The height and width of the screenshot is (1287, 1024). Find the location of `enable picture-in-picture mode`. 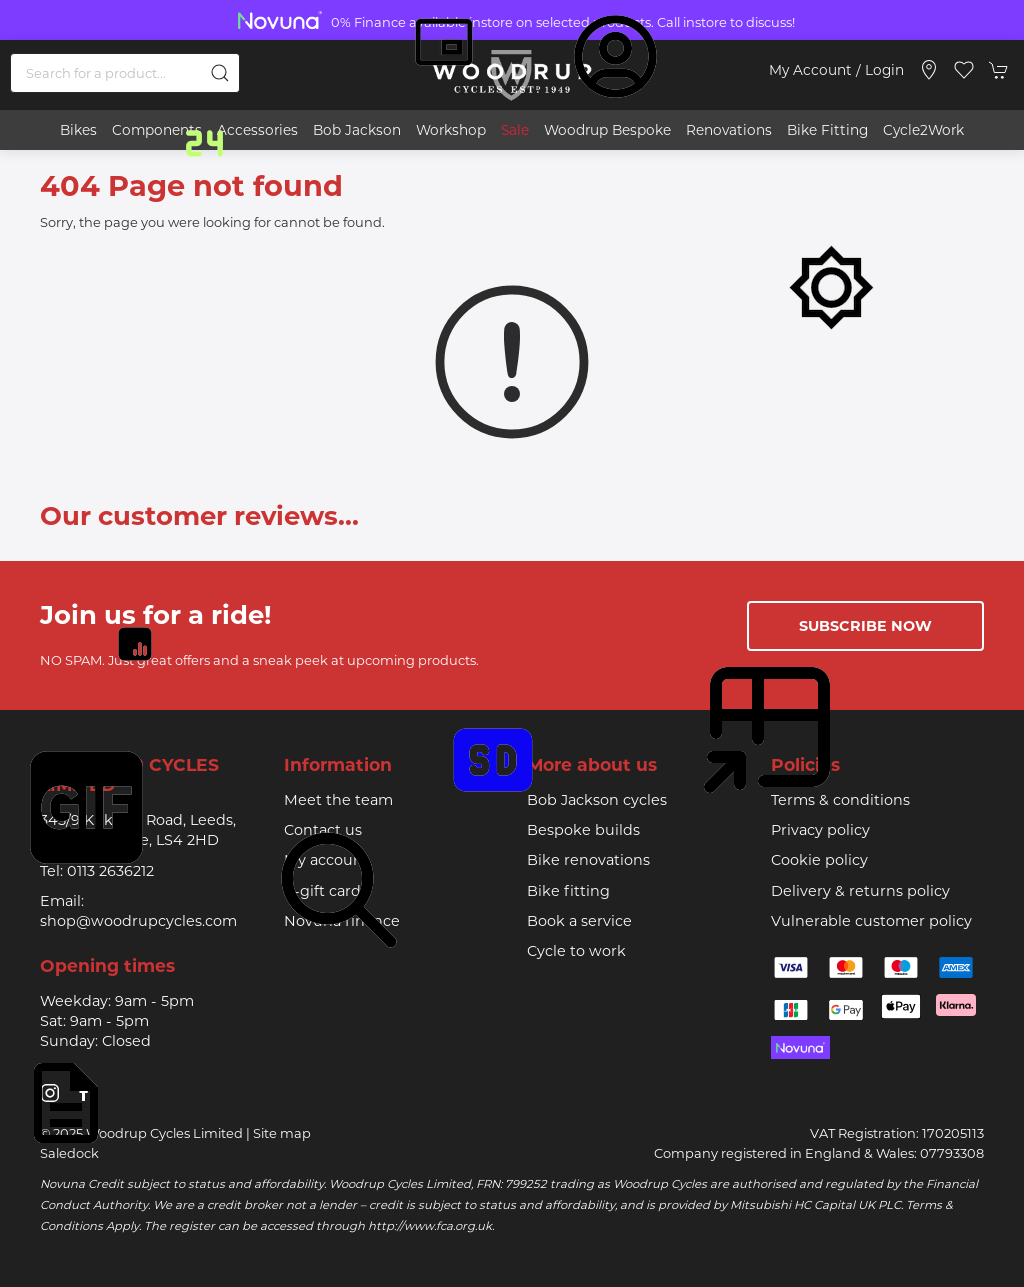

enable picture-in-picture mode is located at coordinates (444, 42).